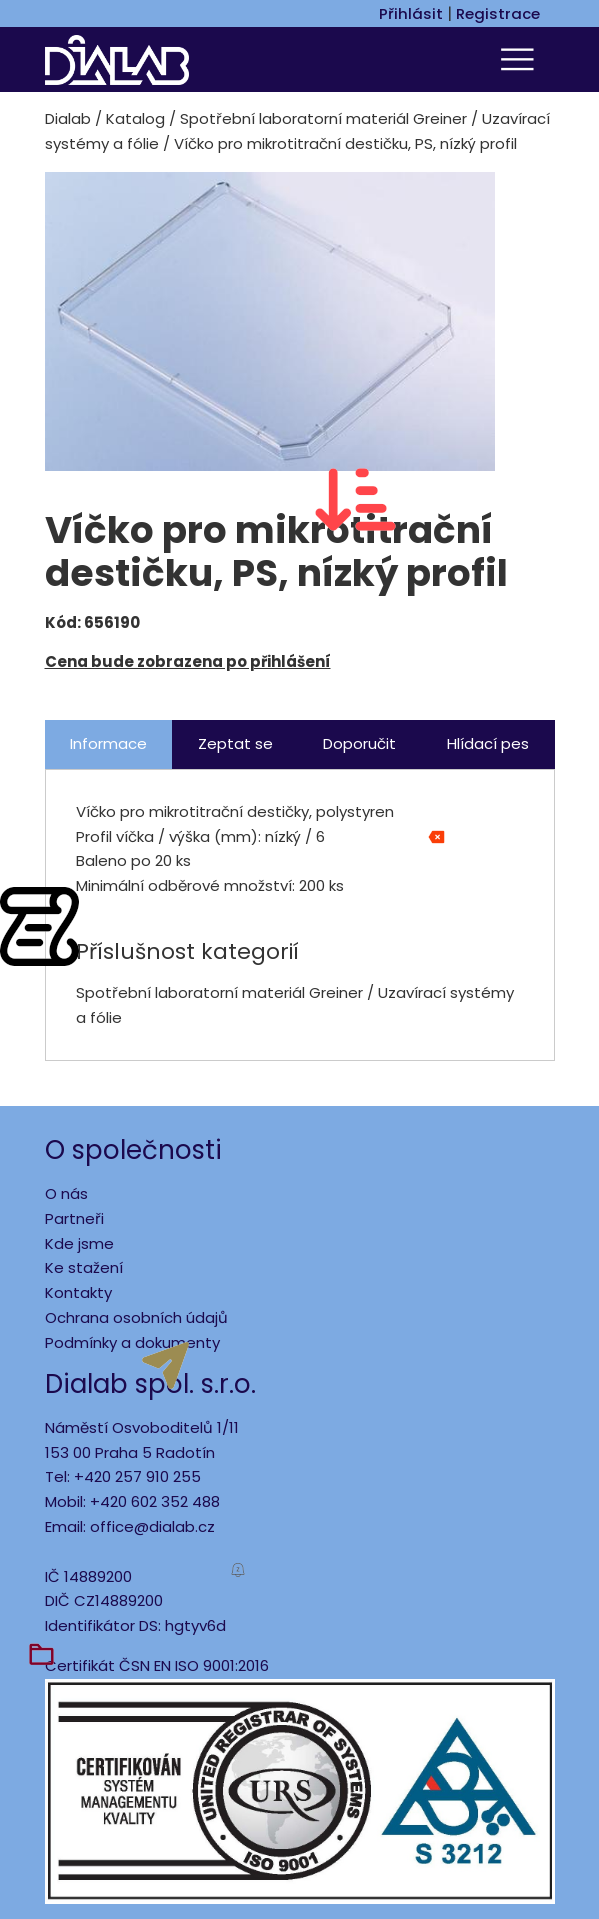 Image resolution: width=599 pixels, height=1919 pixels. I want to click on delete the previous character, so click(437, 837).